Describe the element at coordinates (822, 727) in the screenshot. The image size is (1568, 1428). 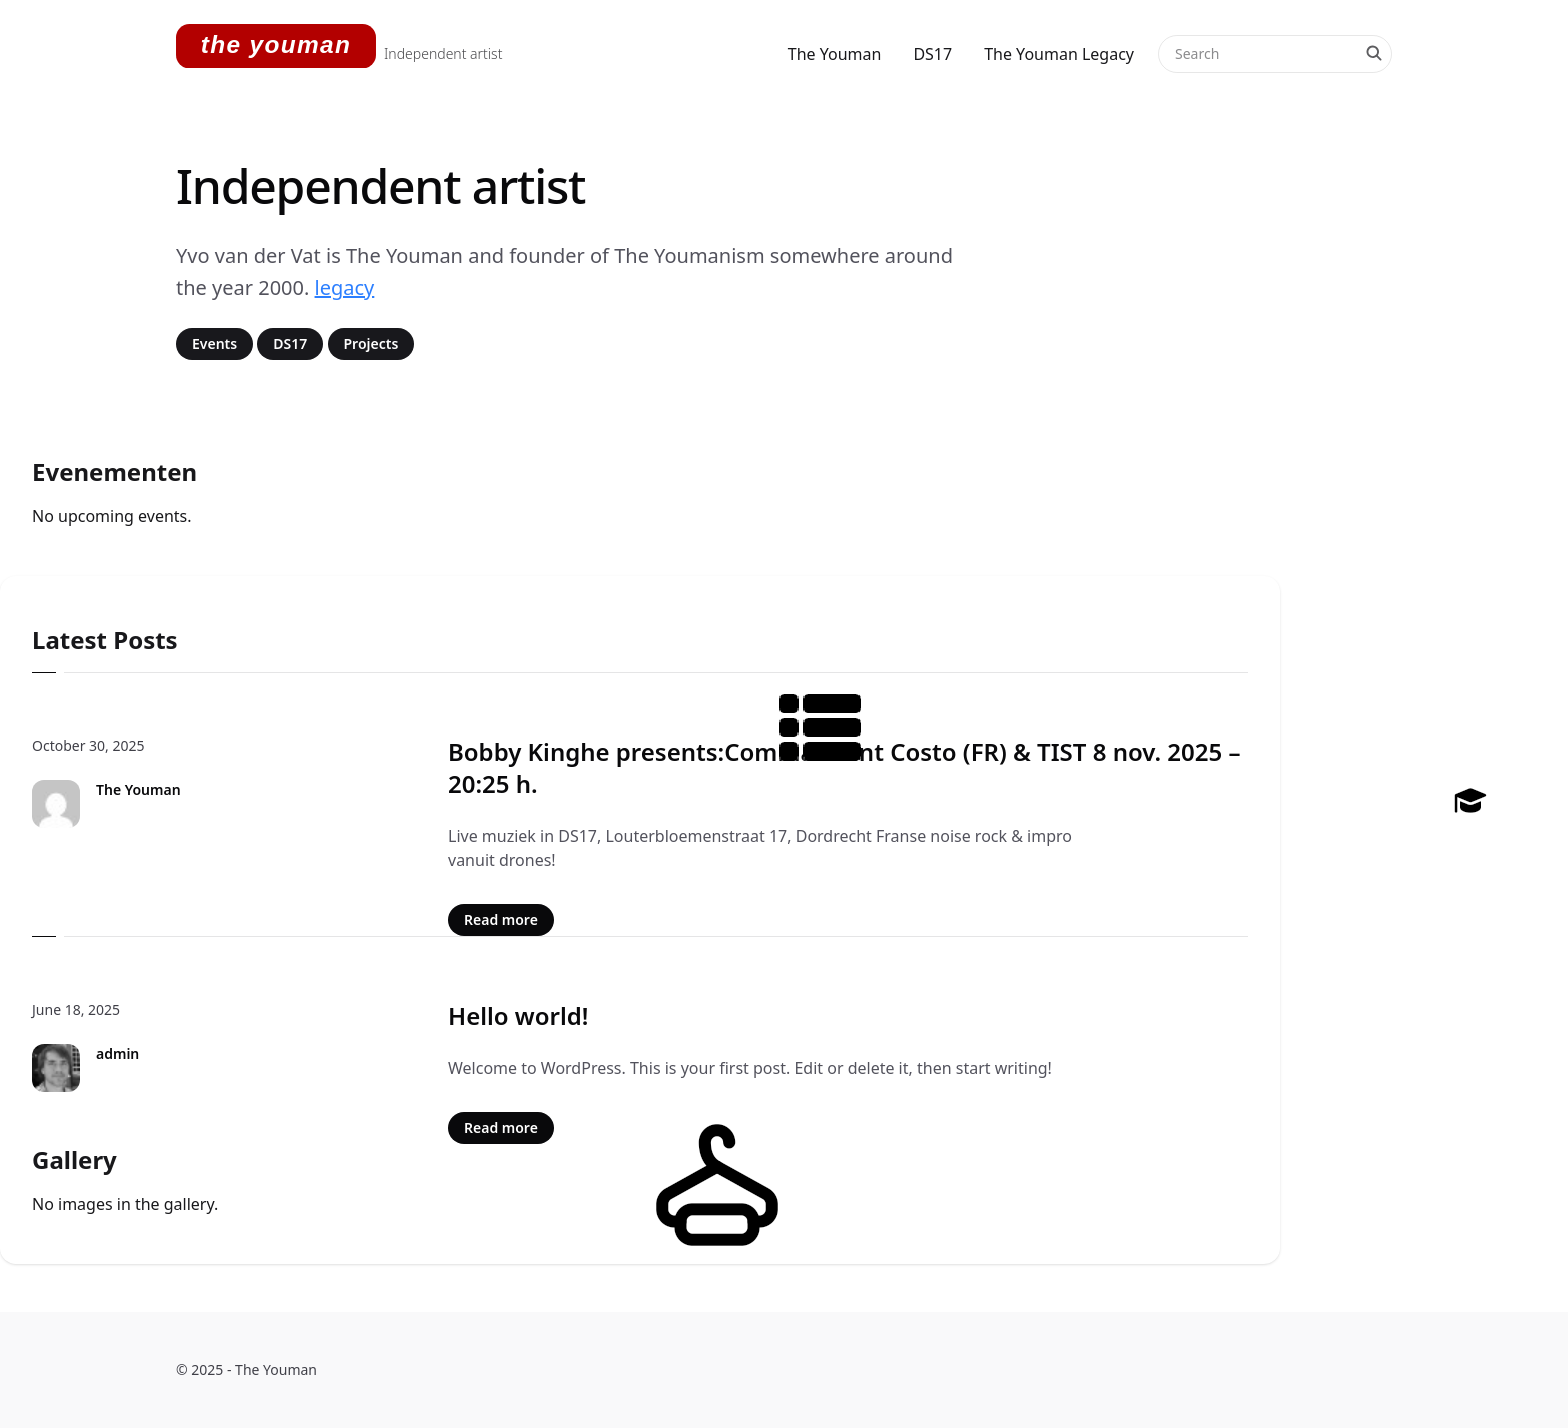
I see `switch to list view` at that location.